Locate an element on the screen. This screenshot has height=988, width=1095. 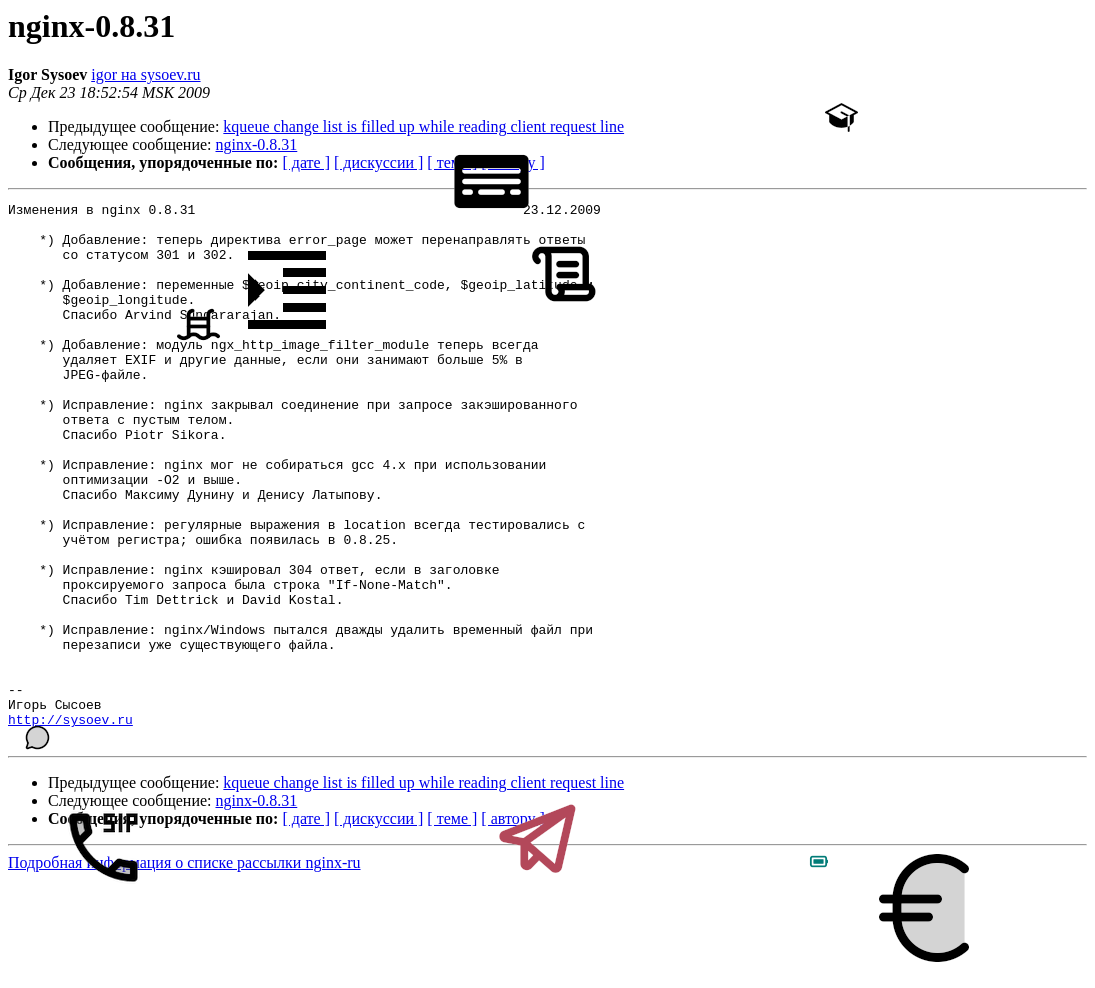
access pool or swimming area information is located at coordinates (198, 324).